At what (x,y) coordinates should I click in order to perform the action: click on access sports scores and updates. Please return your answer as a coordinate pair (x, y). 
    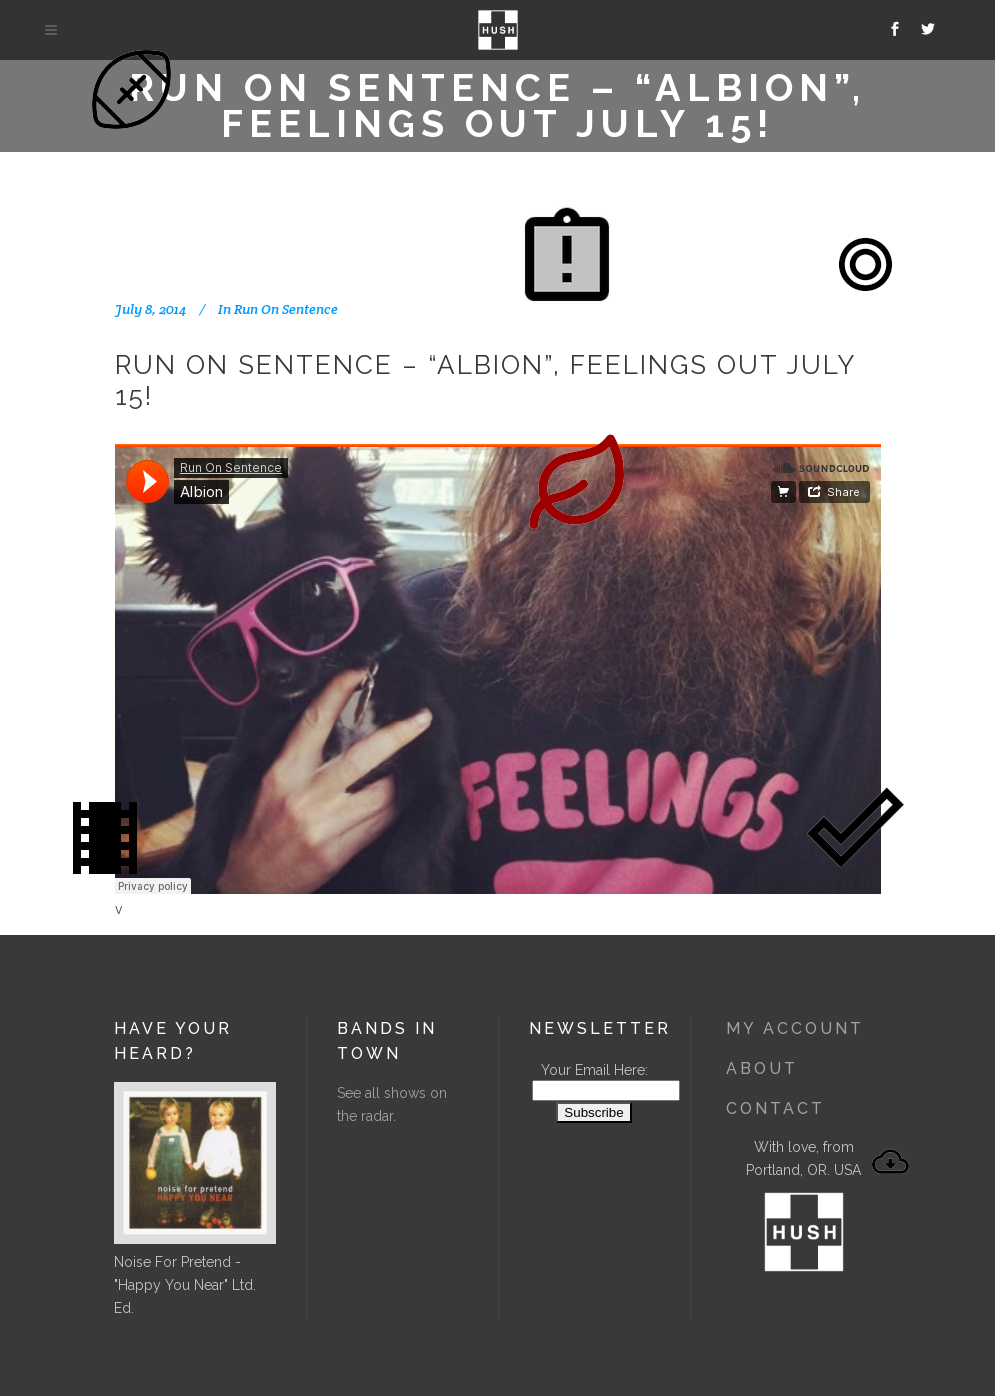
    Looking at the image, I should click on (131, 89).